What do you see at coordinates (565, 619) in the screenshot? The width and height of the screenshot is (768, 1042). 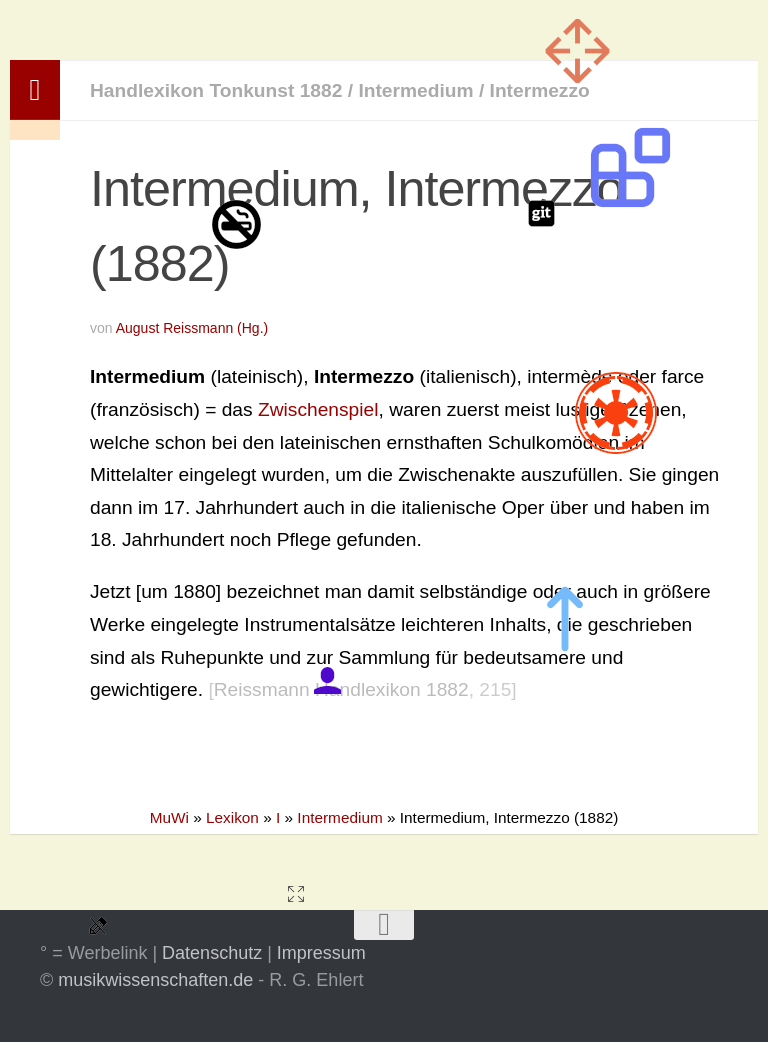 I see `scroll to top of page` at bounding box center [565, 619].